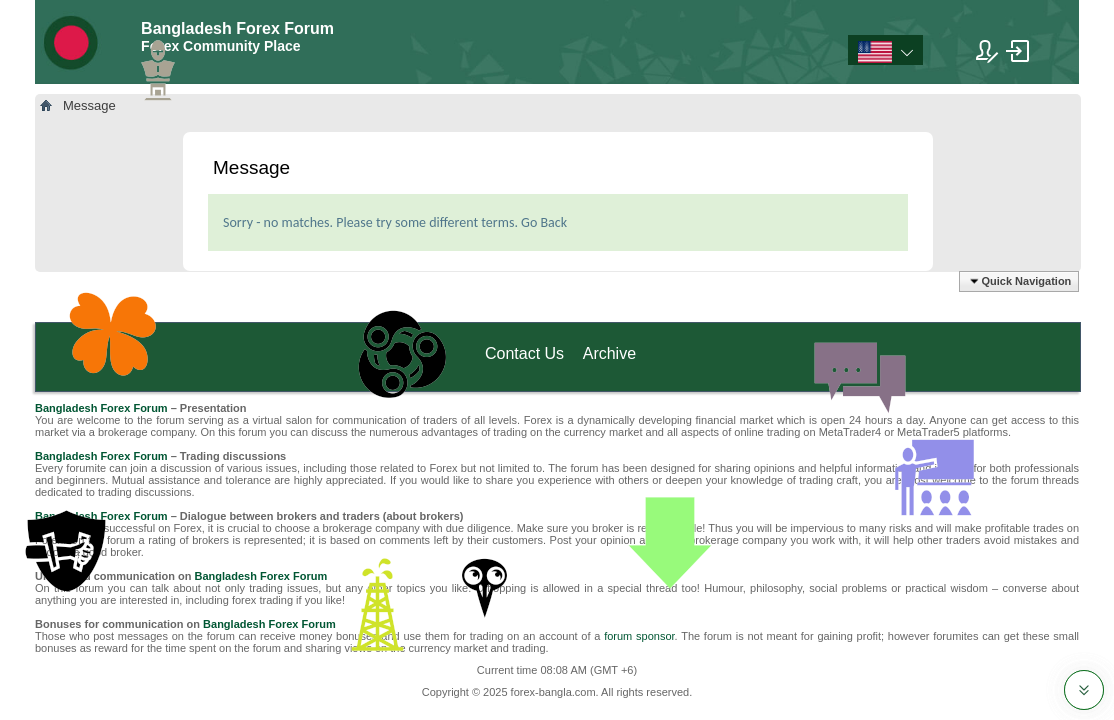  Describe the element at coordinates (377, 606) in the screenshot. I see `access oil drilling or extraction features` at that location.